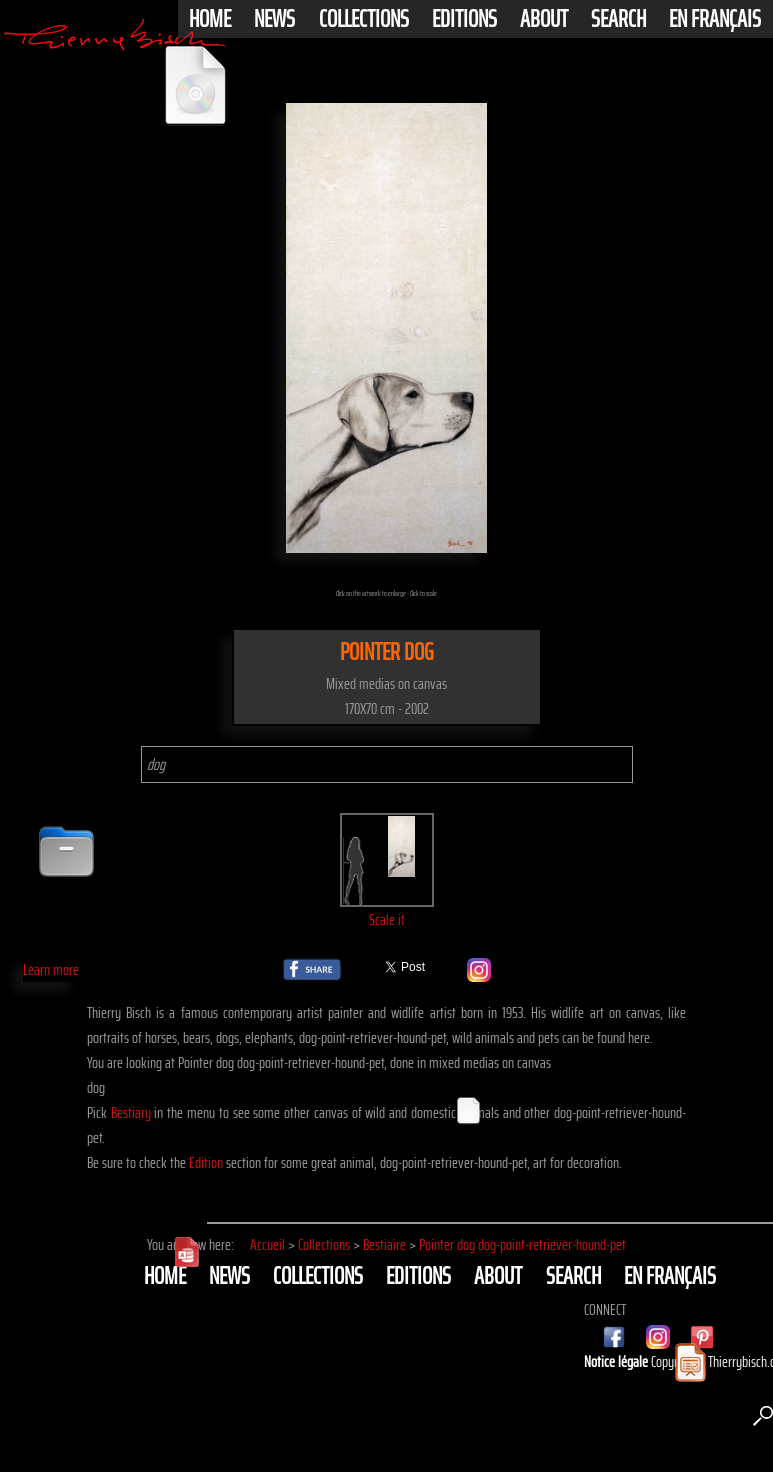 The height and width of the screenshot is (1472, 773). I want to click on open the file manager application, so click(66, 851).